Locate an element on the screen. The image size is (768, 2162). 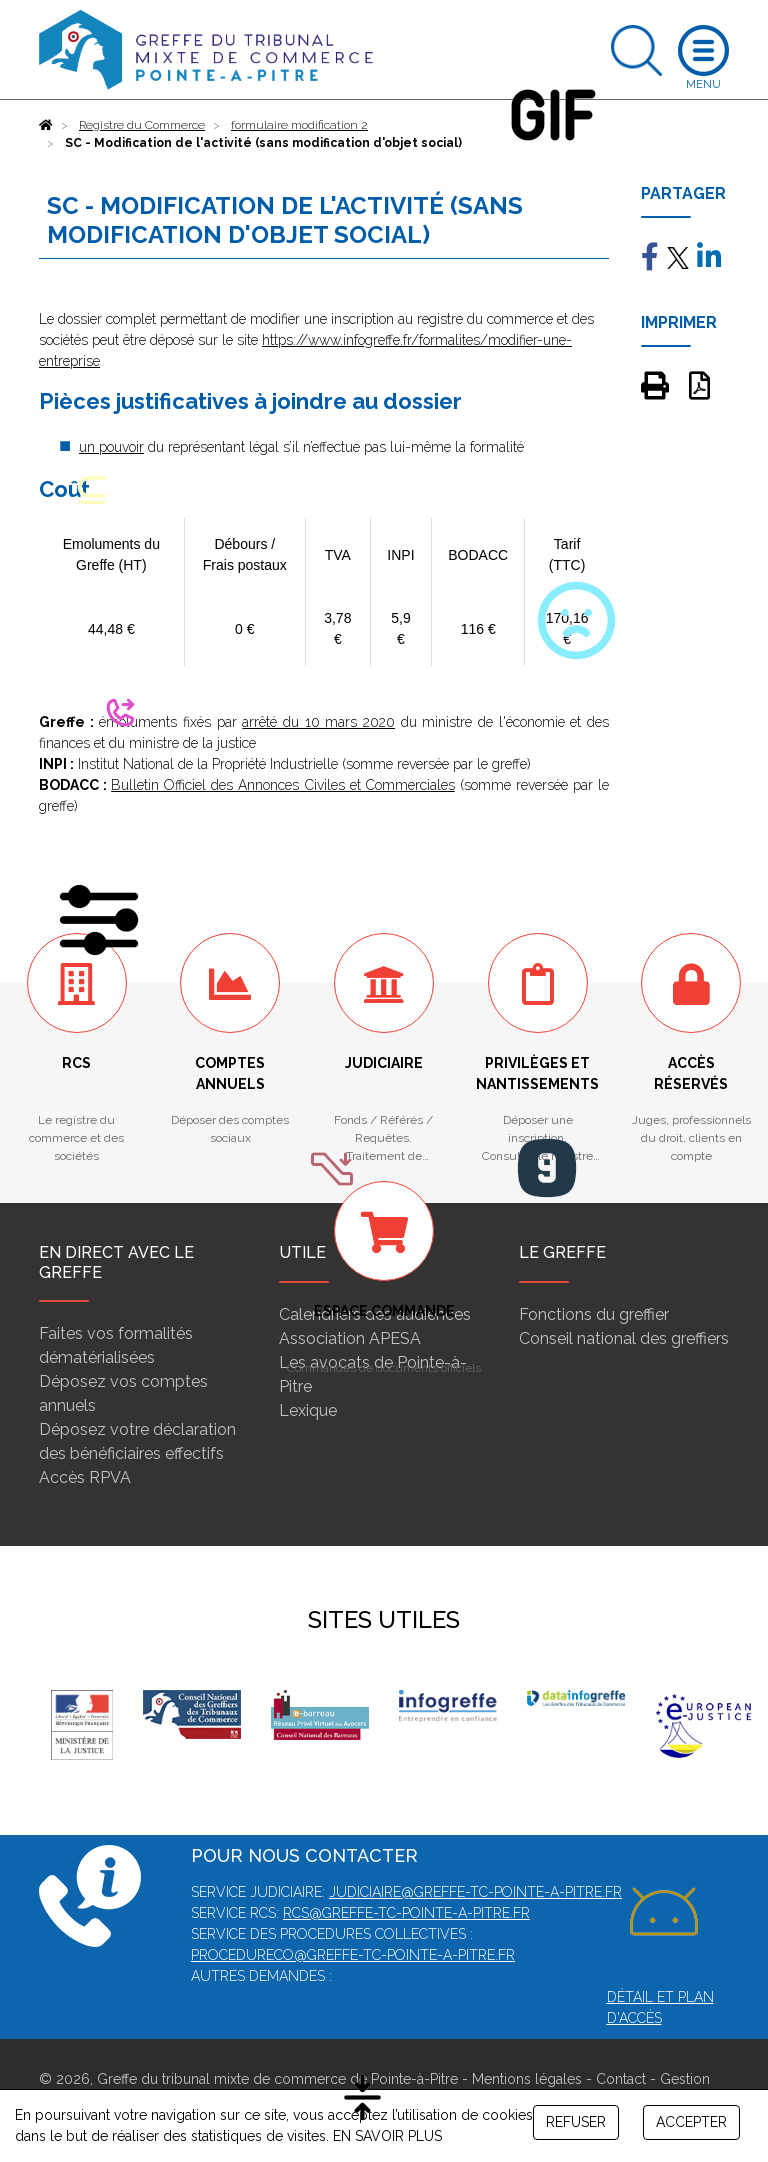
indicate a negative mood or feeling is located at coordinates (576, 620).